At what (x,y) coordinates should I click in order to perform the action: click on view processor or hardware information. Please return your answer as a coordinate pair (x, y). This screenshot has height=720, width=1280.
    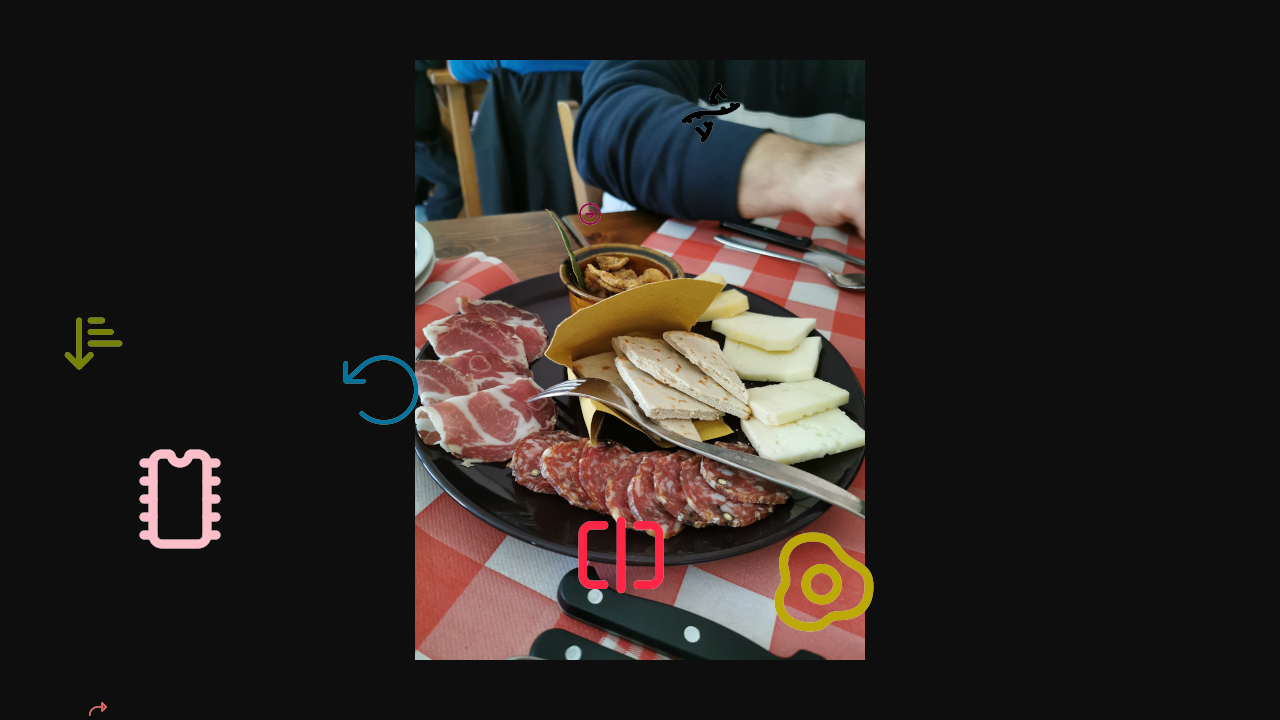
    Looking at the image, I should click on (180, 499).